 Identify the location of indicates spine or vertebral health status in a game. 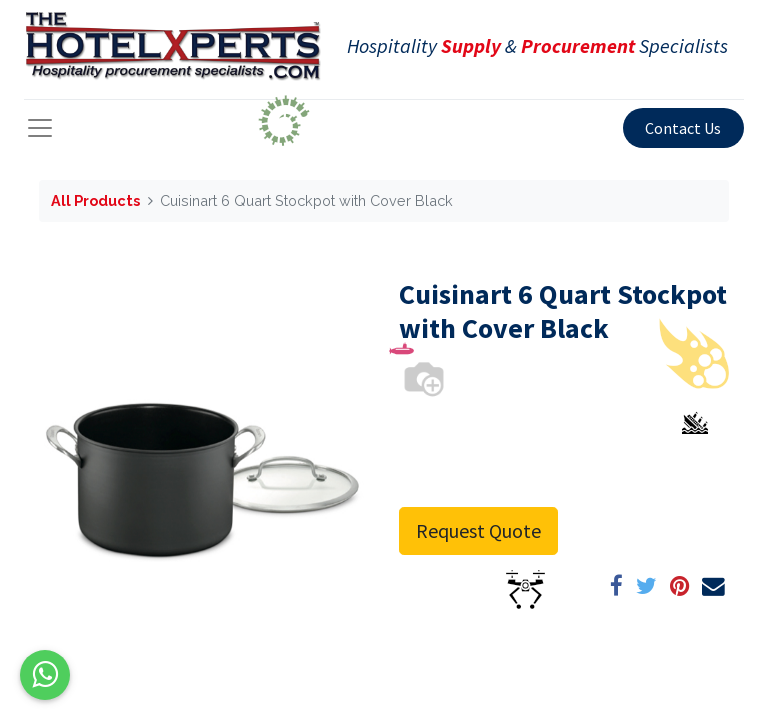
(283, 120).